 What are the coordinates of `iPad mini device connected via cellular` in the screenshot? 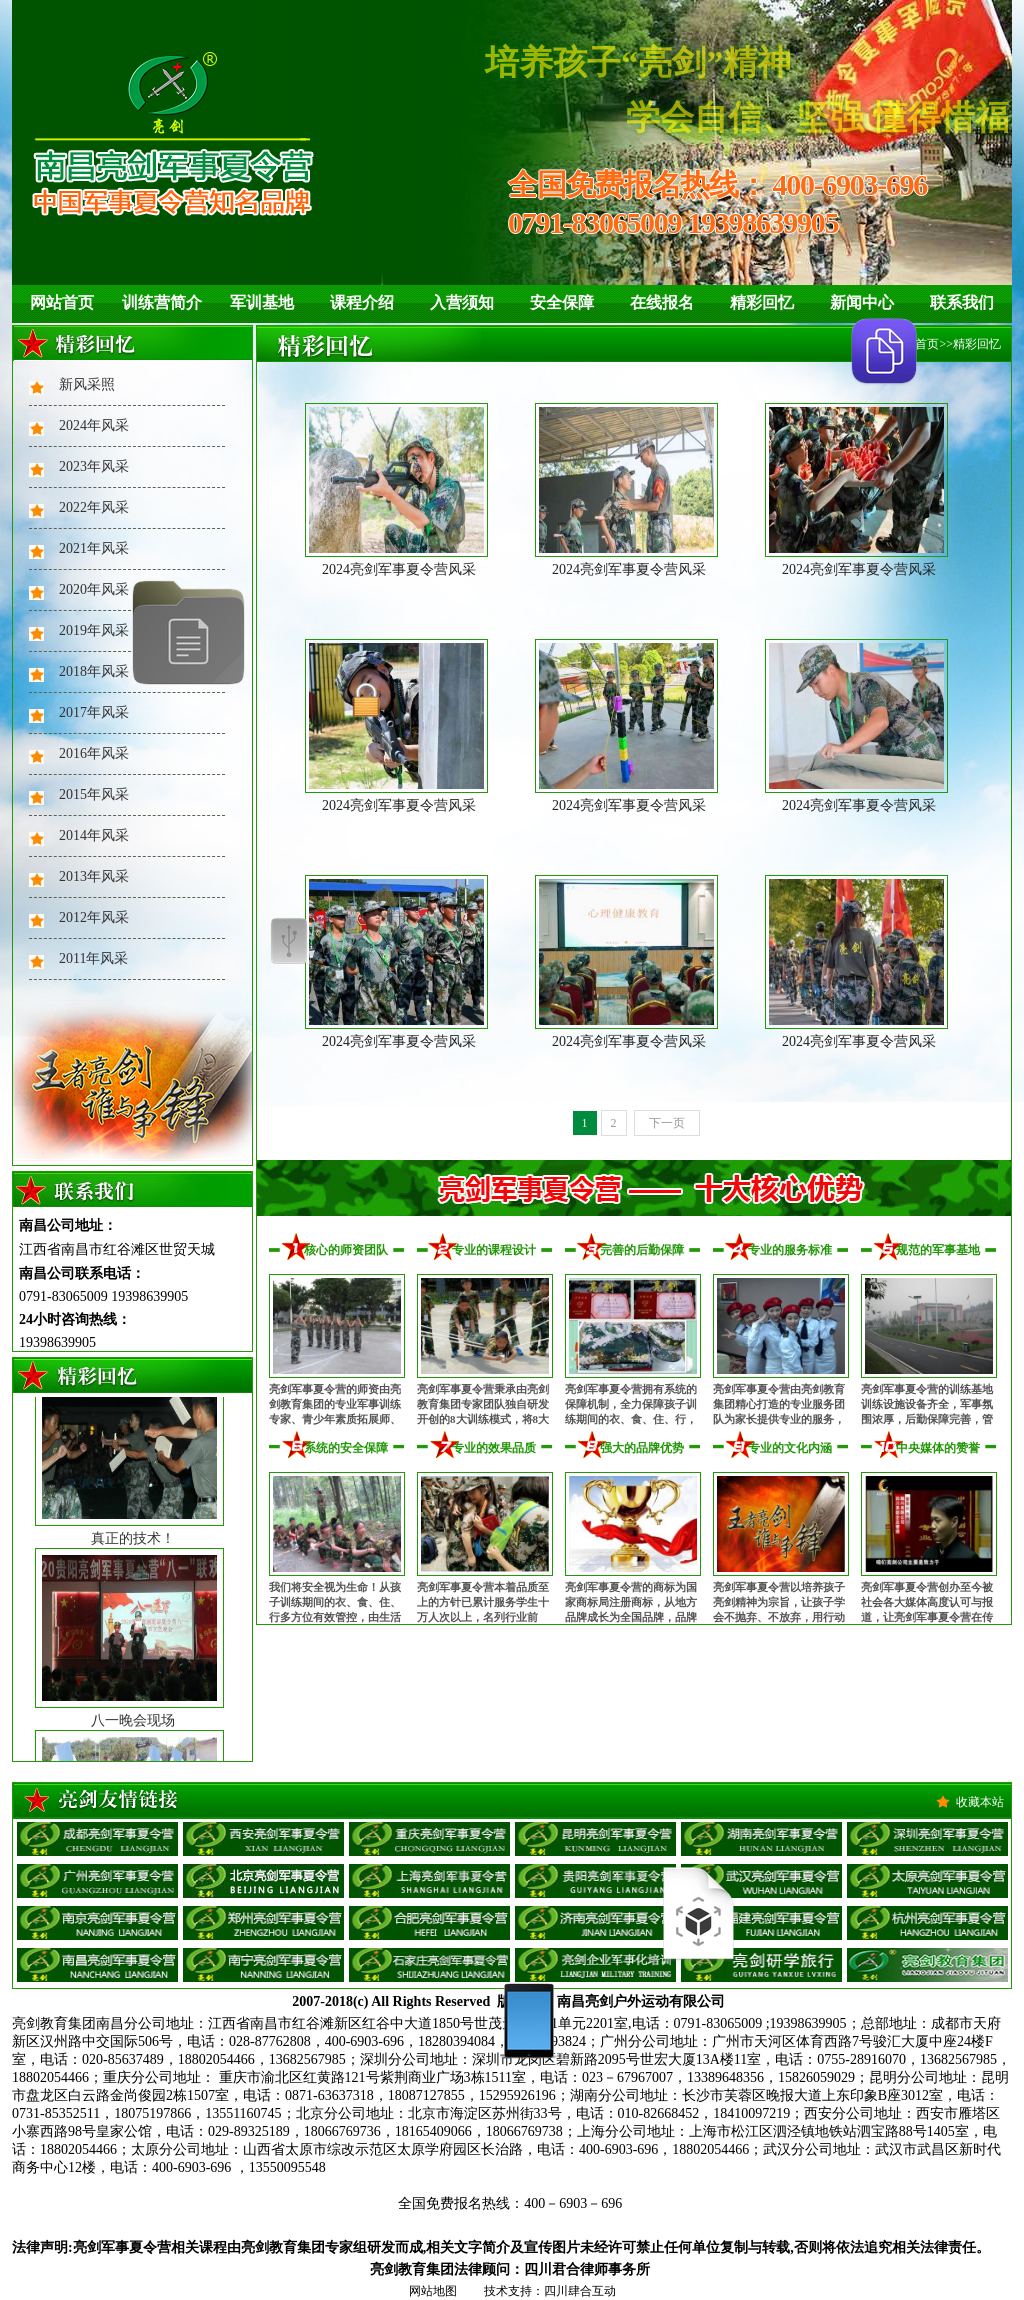 It's located at (529, 2014).